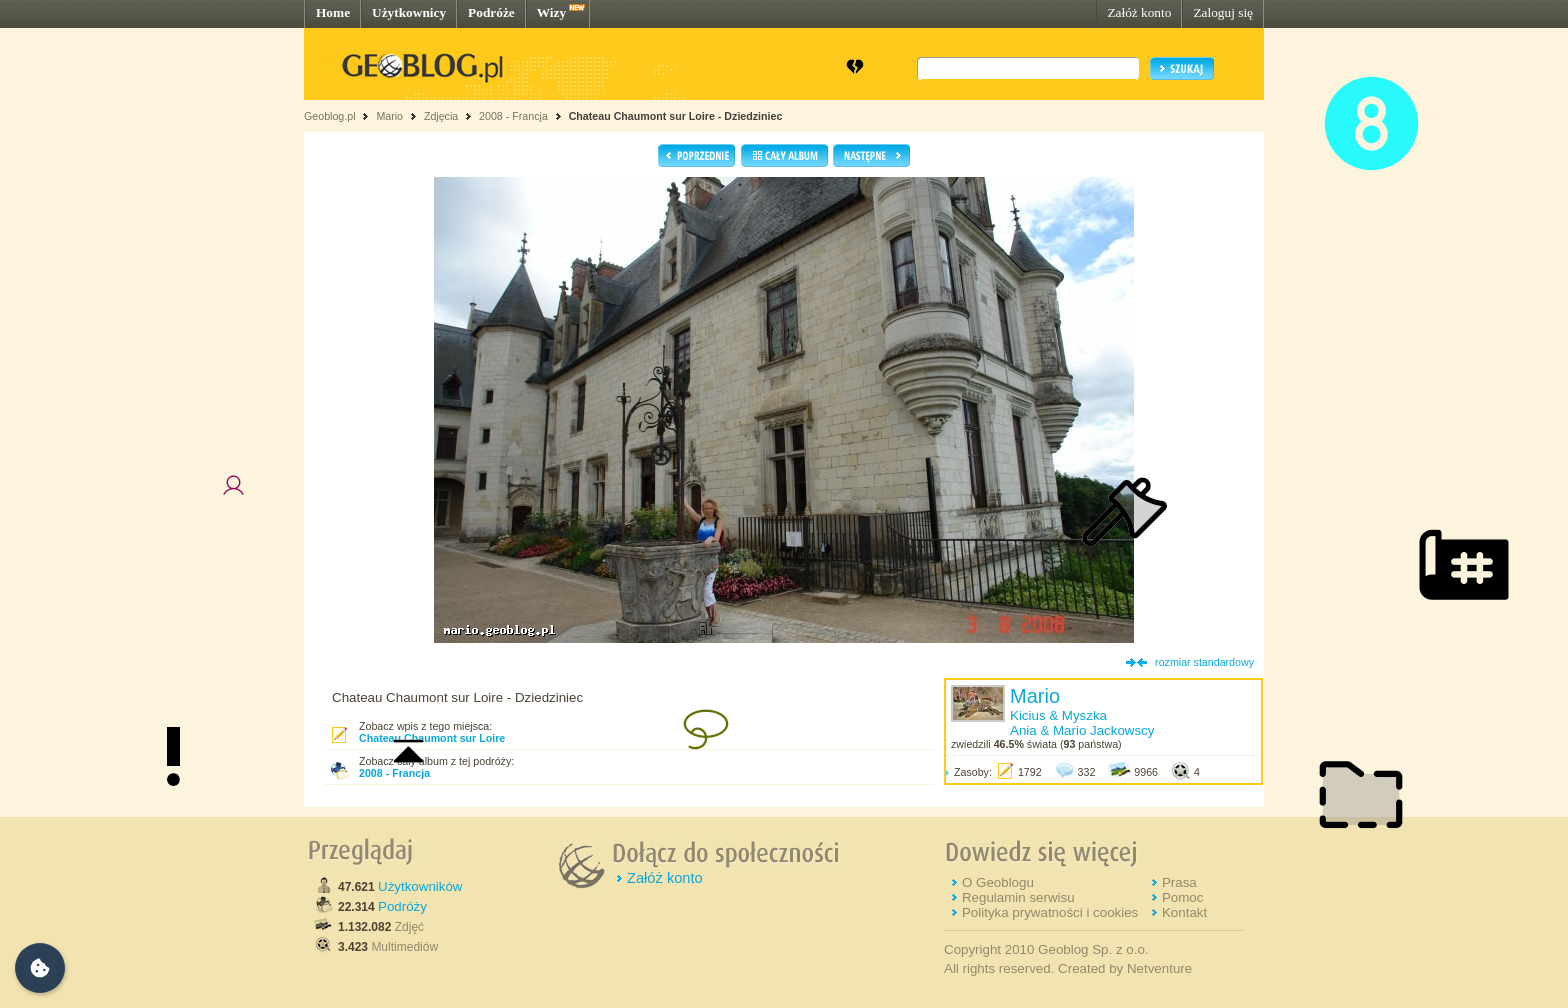 The height and width of the screenshot is (1008, 1568). I want to click on access crafting or building tools, so click(1124, 514).